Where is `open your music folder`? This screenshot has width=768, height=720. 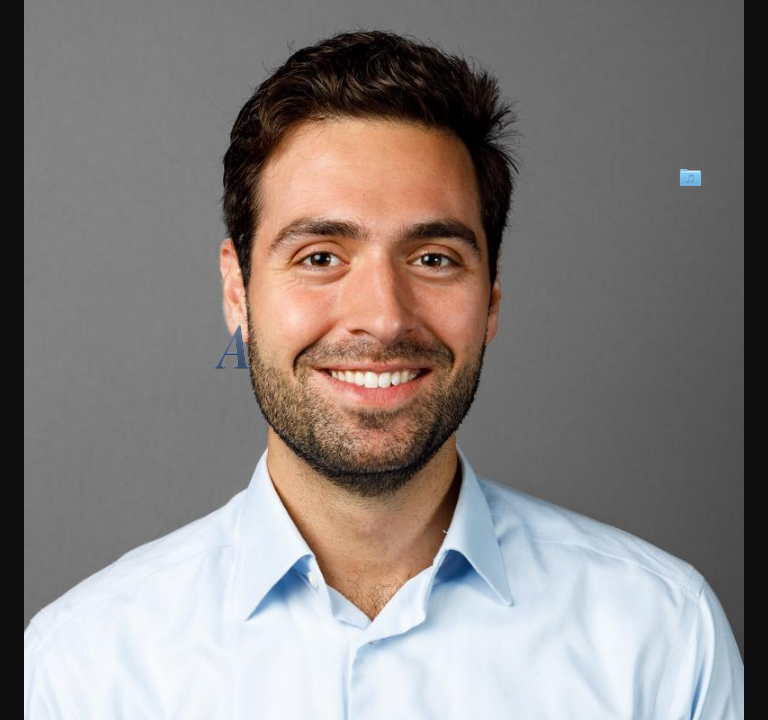
open your music folder is located at coordinates (690, 177).